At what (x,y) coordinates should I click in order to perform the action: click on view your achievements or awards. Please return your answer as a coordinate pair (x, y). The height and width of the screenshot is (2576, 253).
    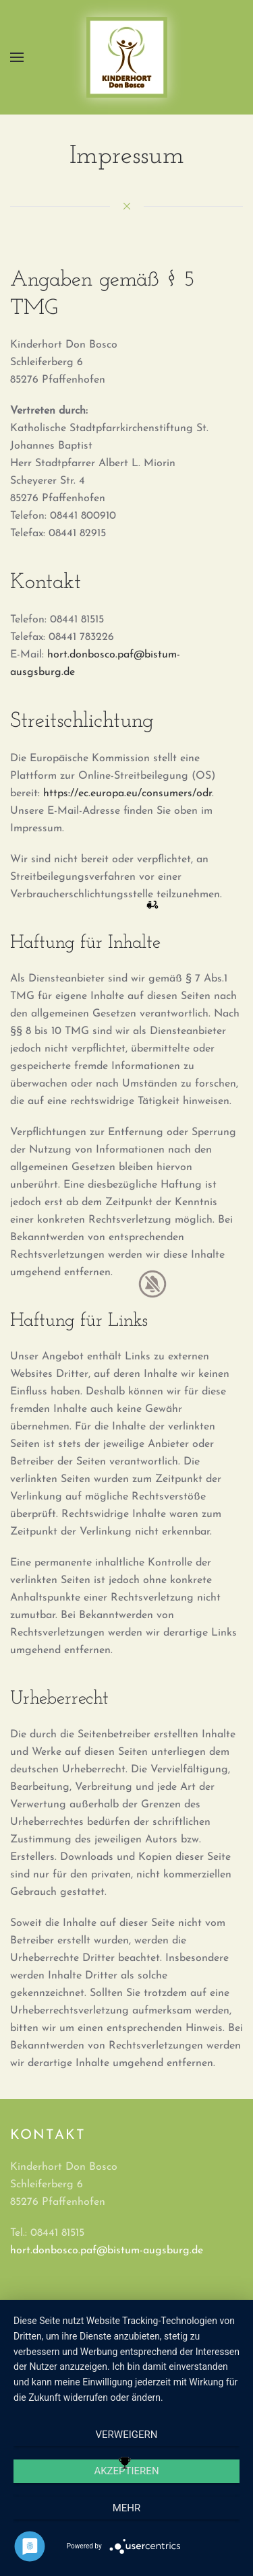
    Looking at the image, I should click on (125, 2463).